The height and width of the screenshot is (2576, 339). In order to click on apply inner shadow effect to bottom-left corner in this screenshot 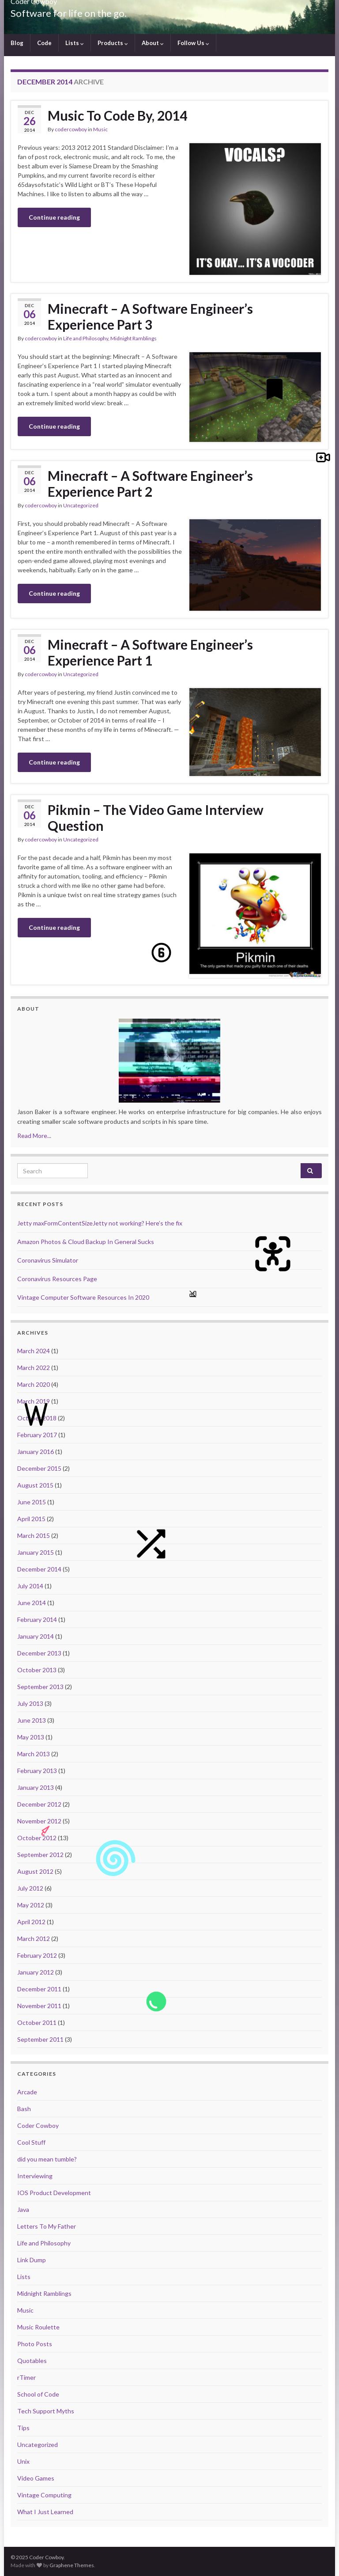, I will do `click(156, 2001)`.